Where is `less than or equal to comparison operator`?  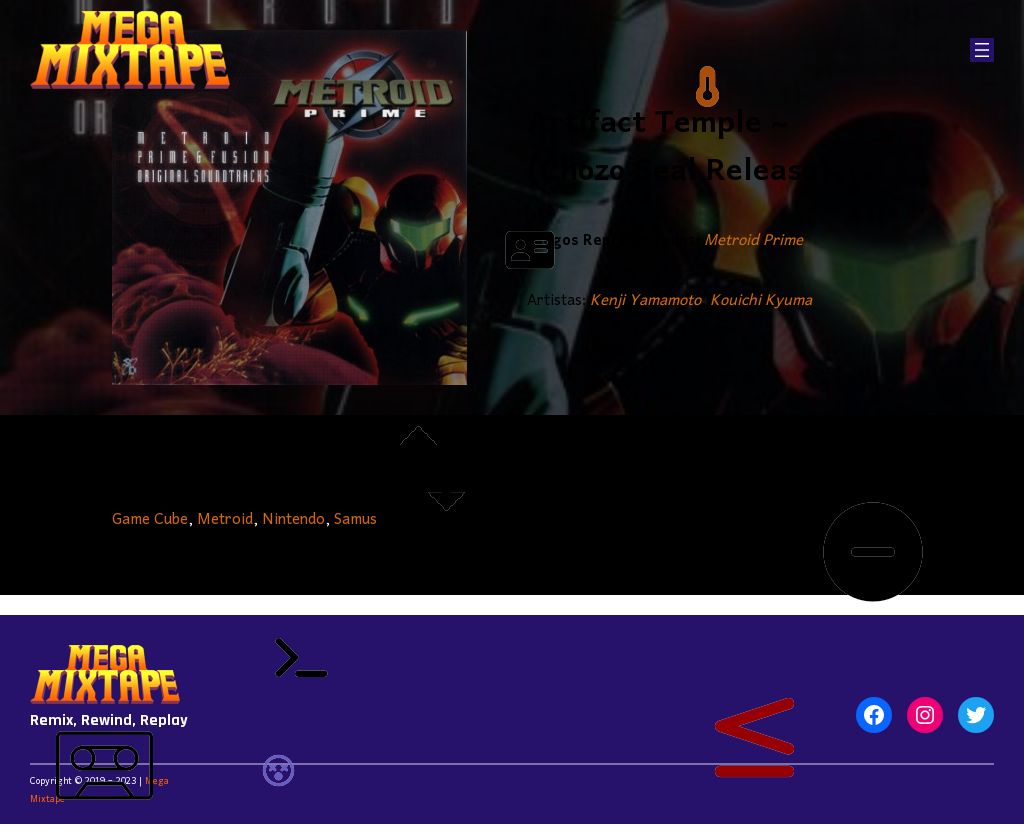
less than or equal to comparison operator is located at coordinates (754, 737).